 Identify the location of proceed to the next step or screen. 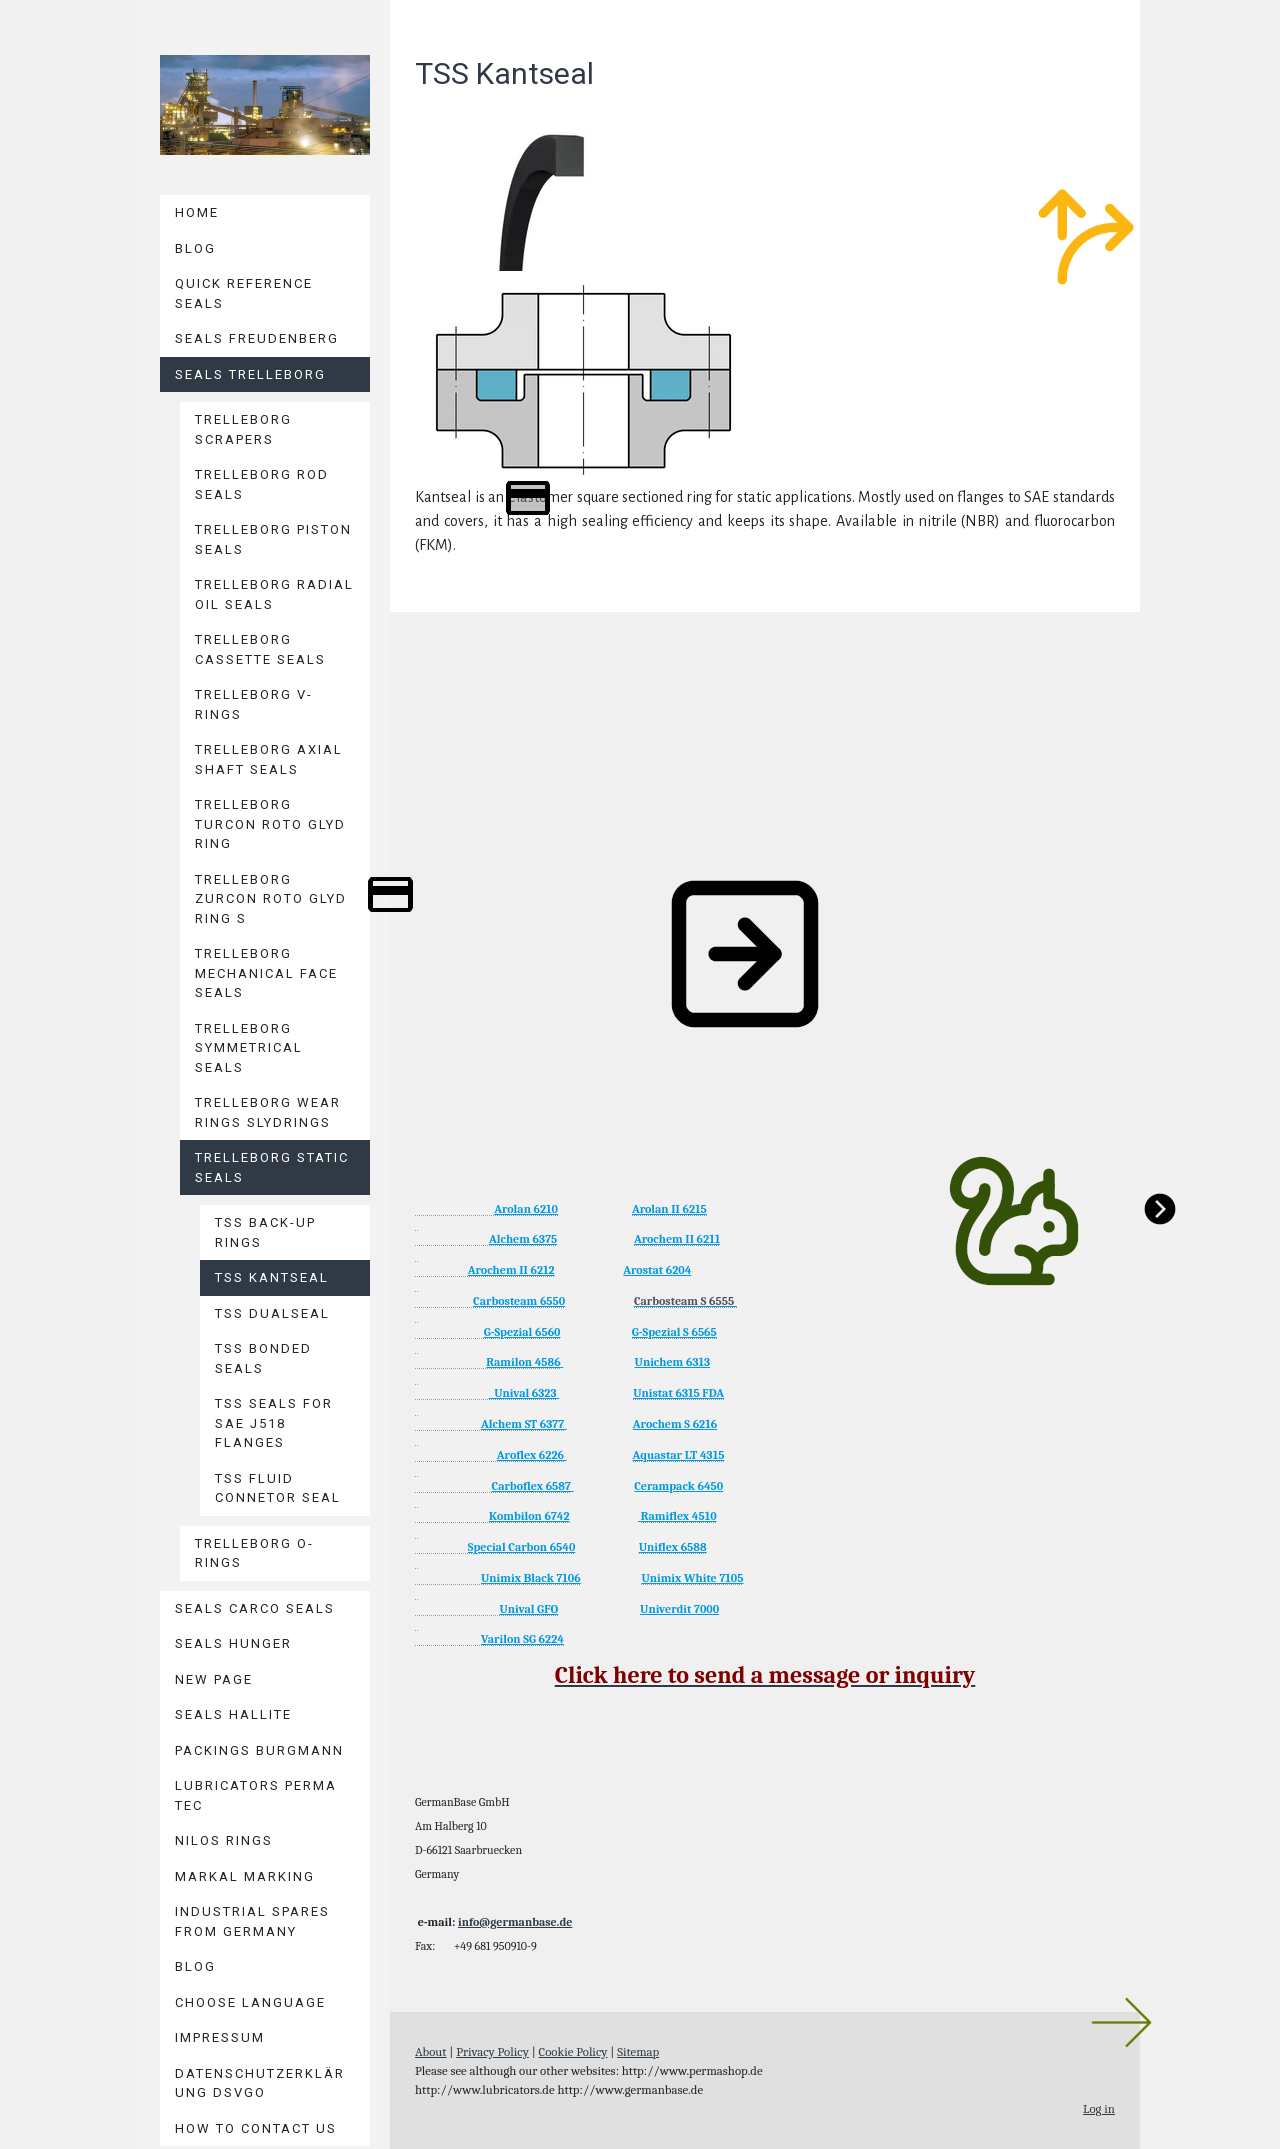
(745, 954).